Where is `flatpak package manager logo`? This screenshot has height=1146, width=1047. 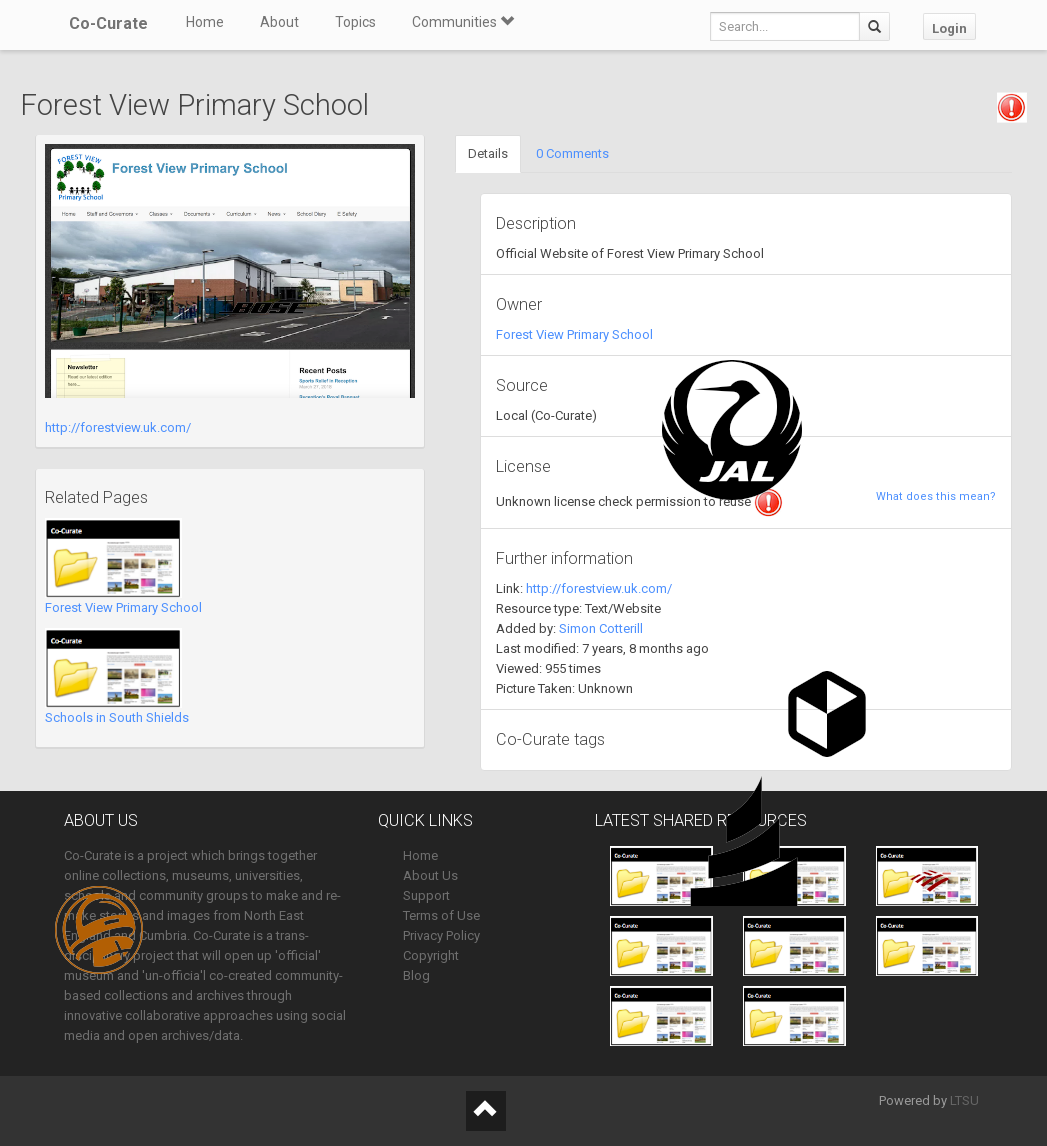
flatpak package manager logo is located at coordinates (827, 714).